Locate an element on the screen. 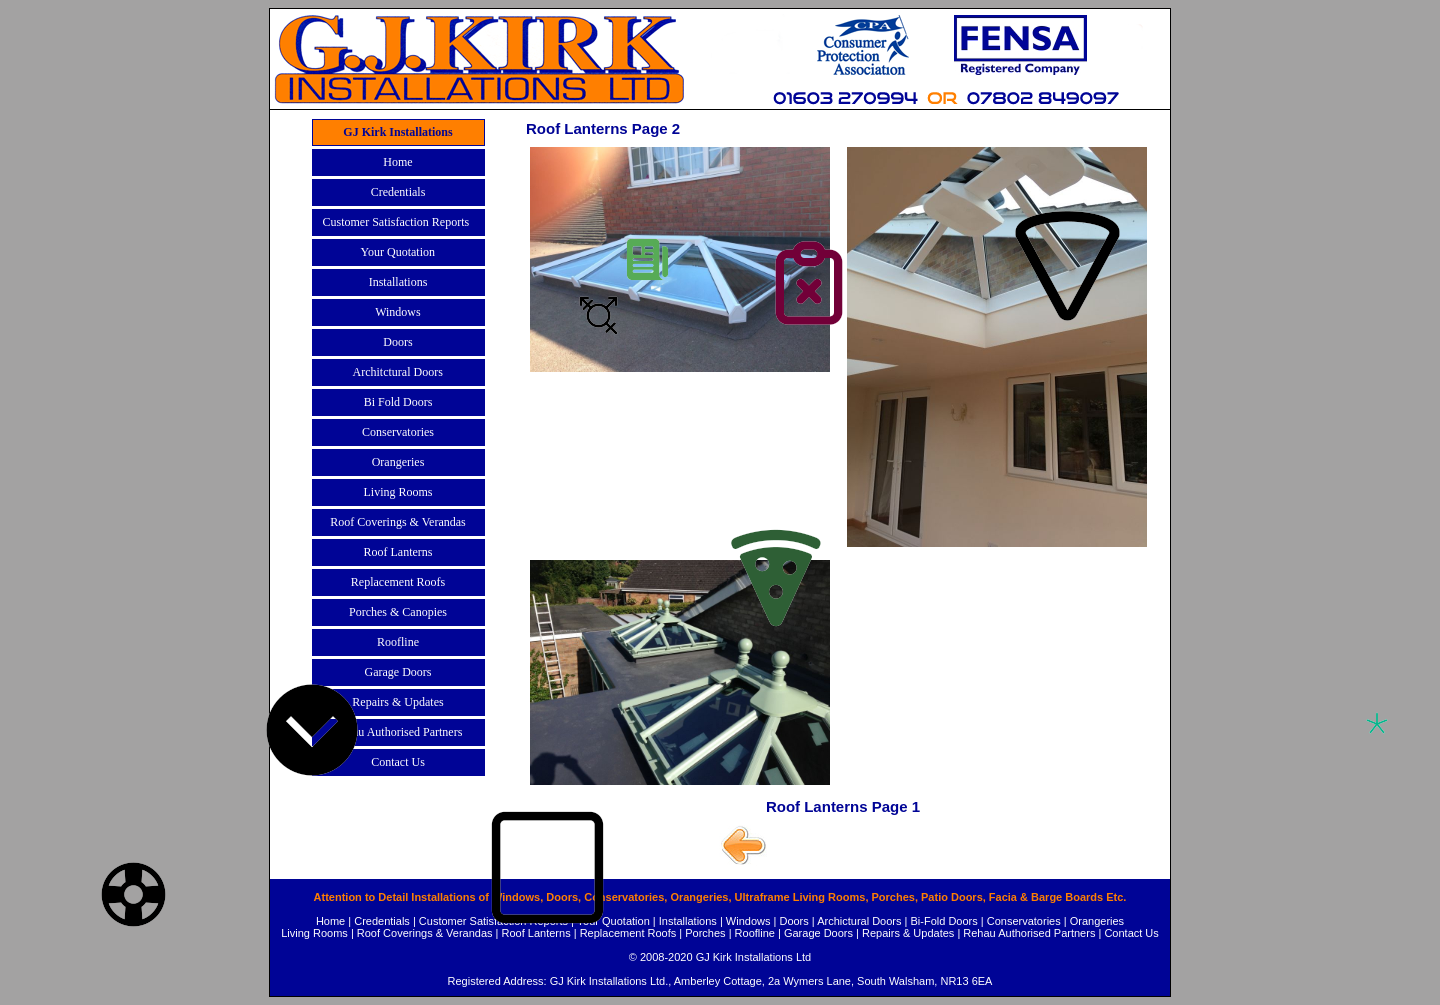 The width and height of the screenshot is (1440, 1005). indicates transgender identity option is located at coordinates (598, 315).